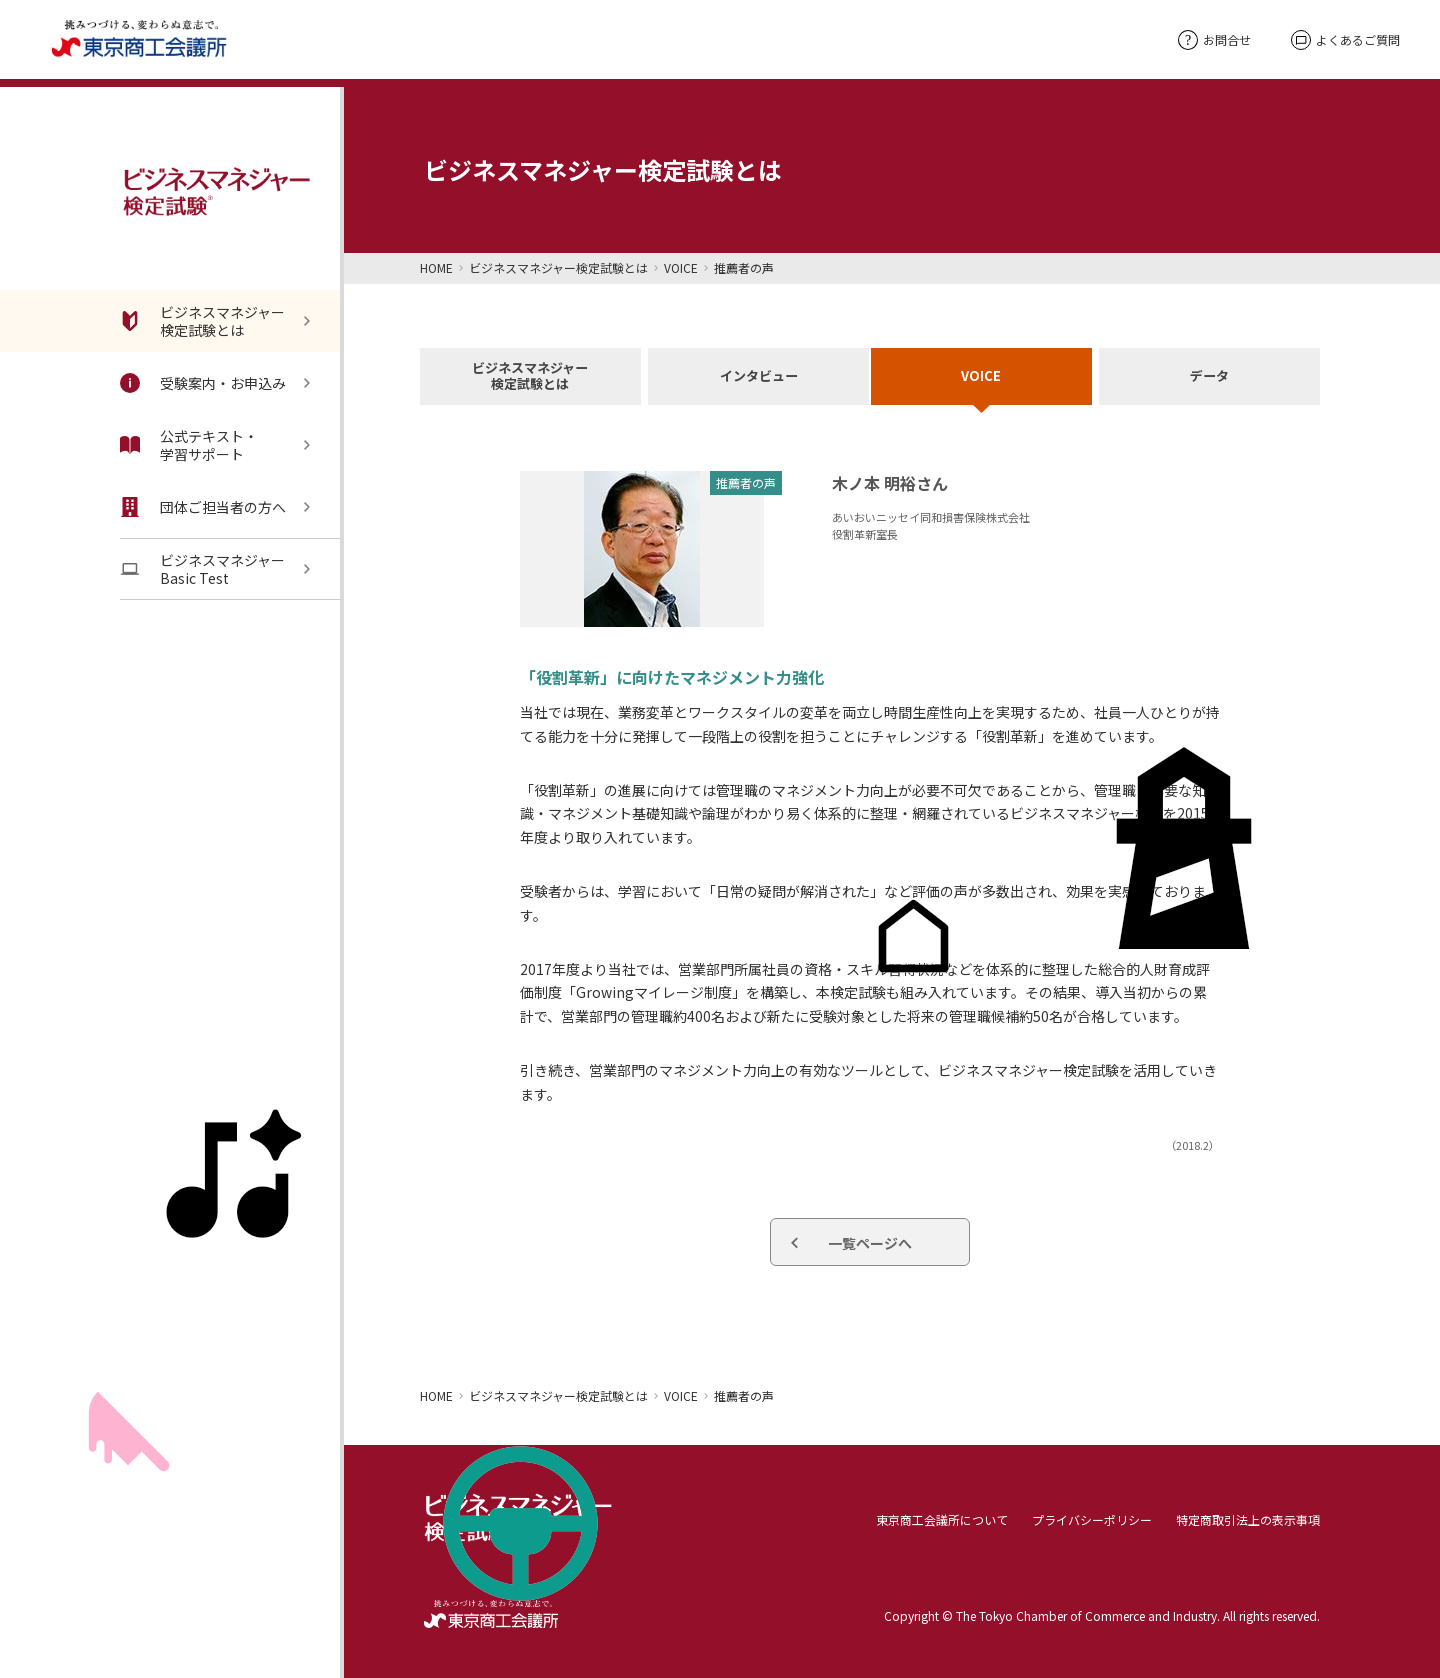  I want to click on access driving or navigation mode, so click(520, 1523).